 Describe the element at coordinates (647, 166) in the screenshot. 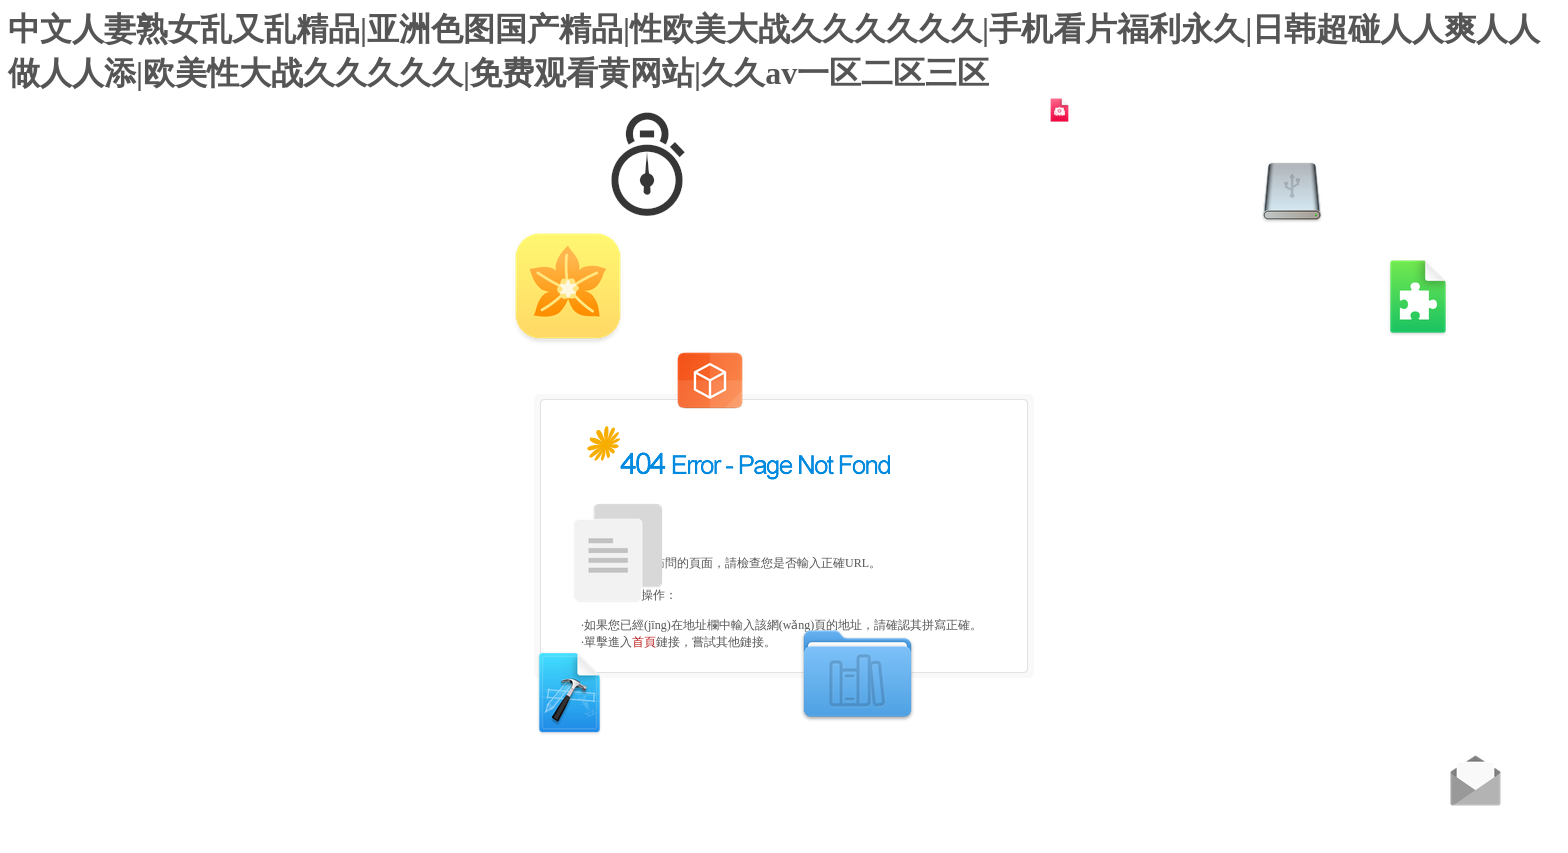

I see `open system profiler to analyze performance` at that location.